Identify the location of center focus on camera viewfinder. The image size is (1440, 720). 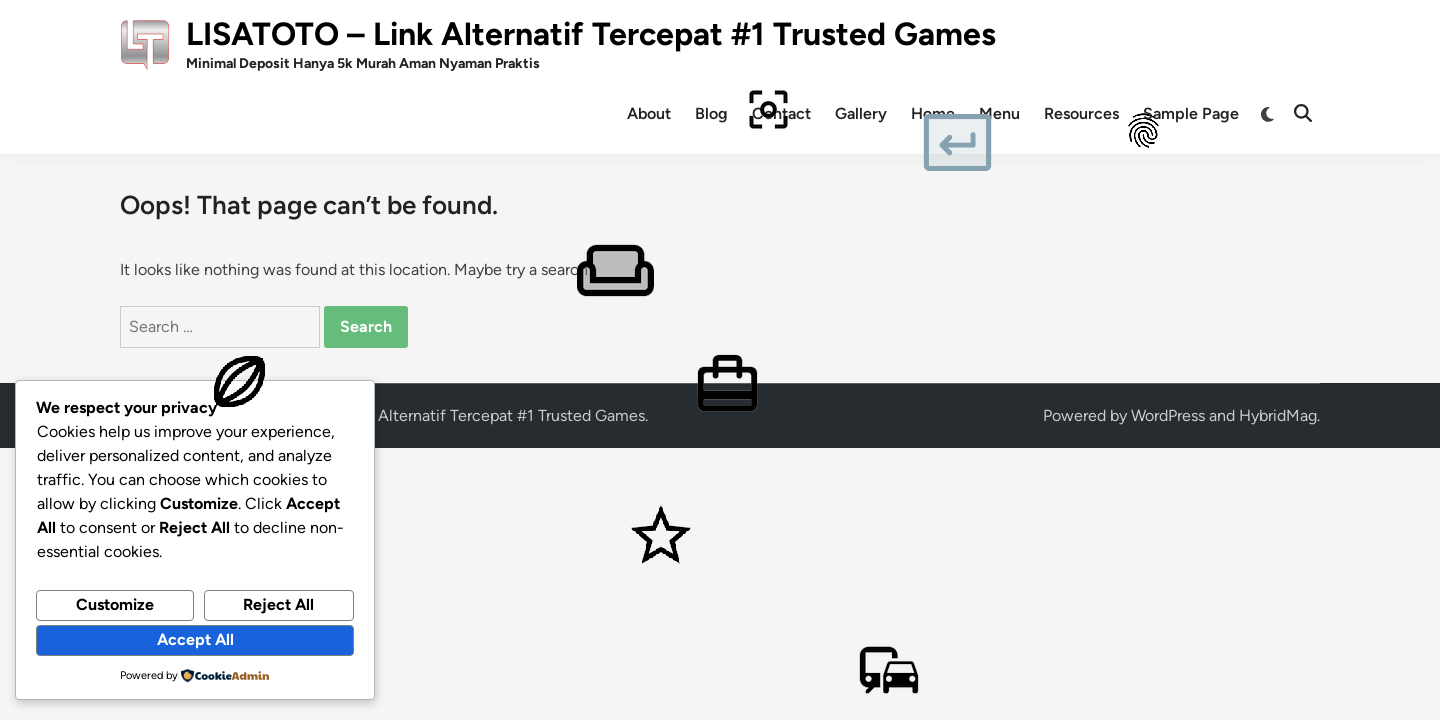
(768, 109).